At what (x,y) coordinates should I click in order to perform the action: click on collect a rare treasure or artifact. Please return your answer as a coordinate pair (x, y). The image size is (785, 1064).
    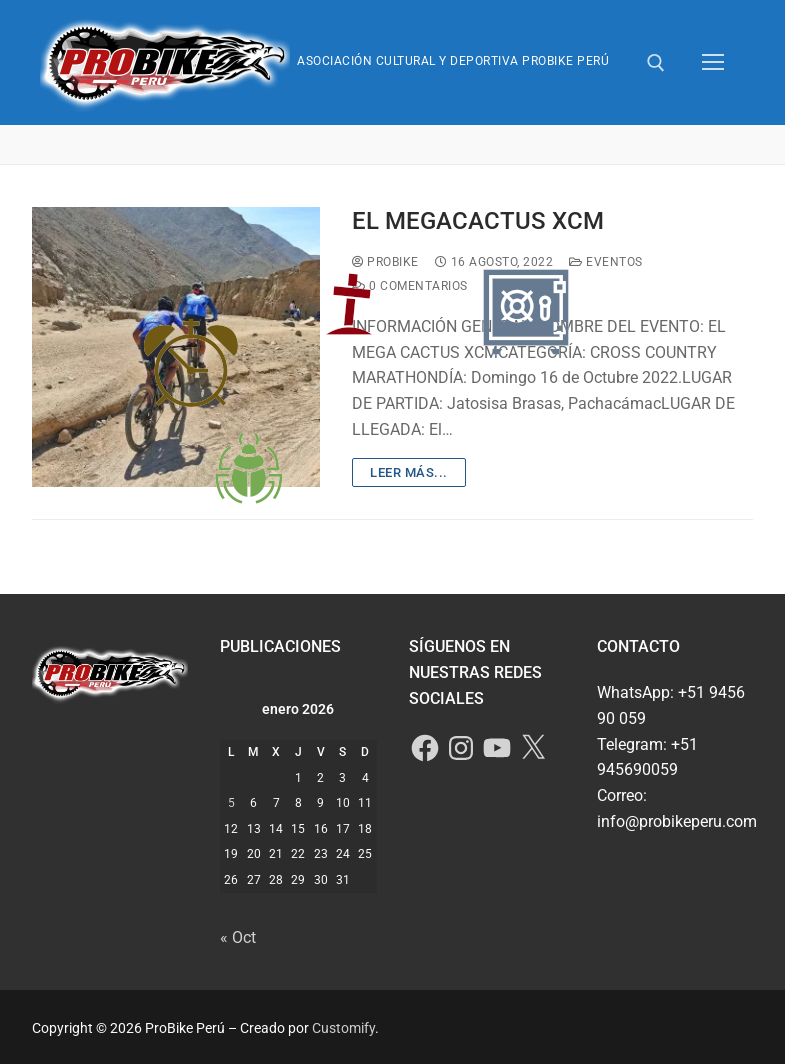
    Looking at the image, I should click on (248, 468).